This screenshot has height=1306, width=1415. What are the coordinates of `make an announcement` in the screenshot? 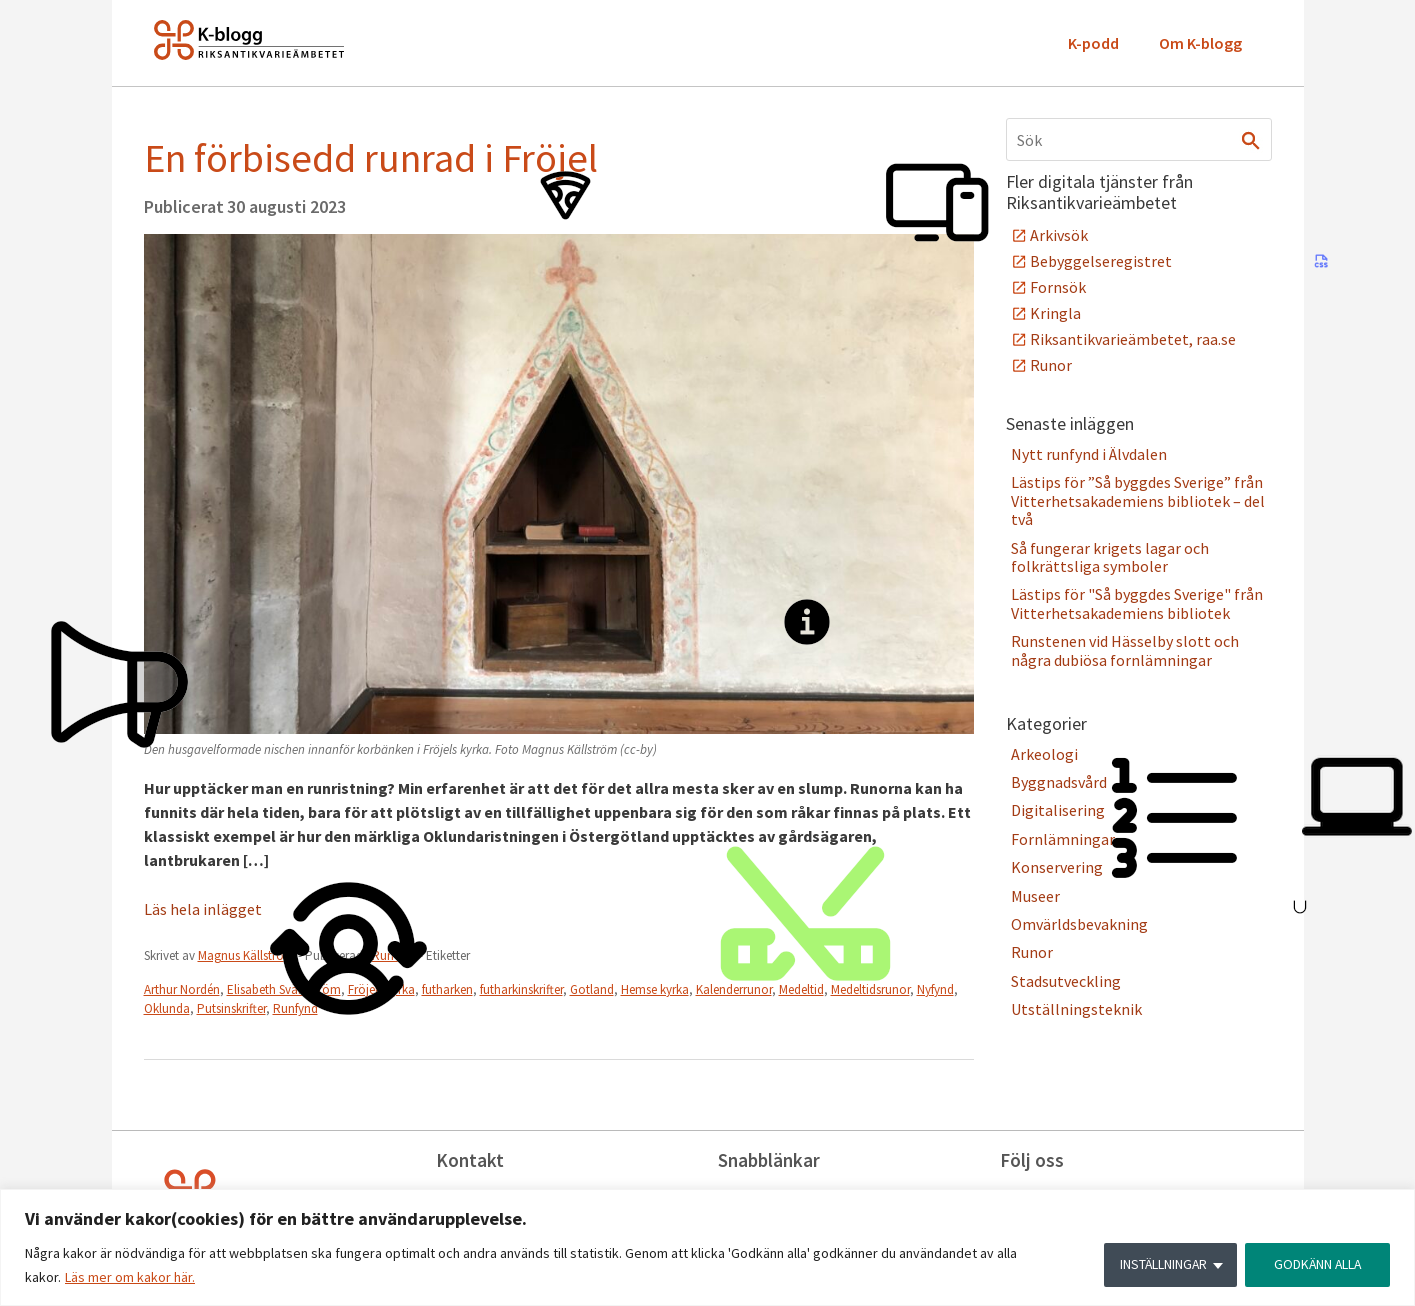 It's located at (112, 687).